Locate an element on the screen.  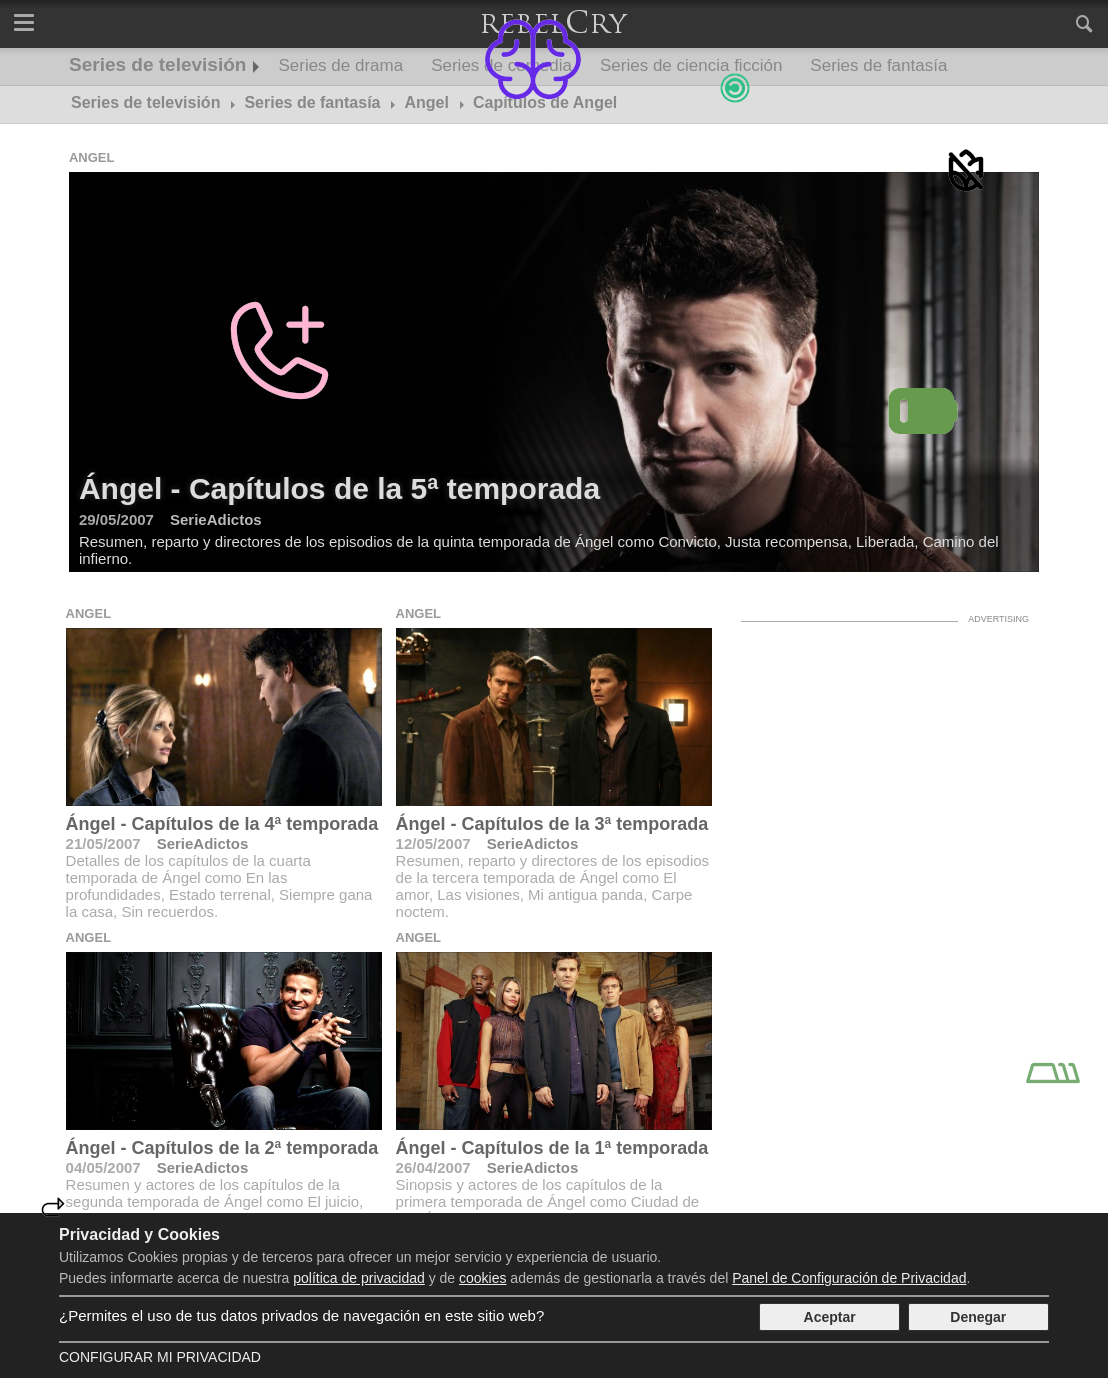
indicates copyleft licensing status is located at coordinates (735, 88).